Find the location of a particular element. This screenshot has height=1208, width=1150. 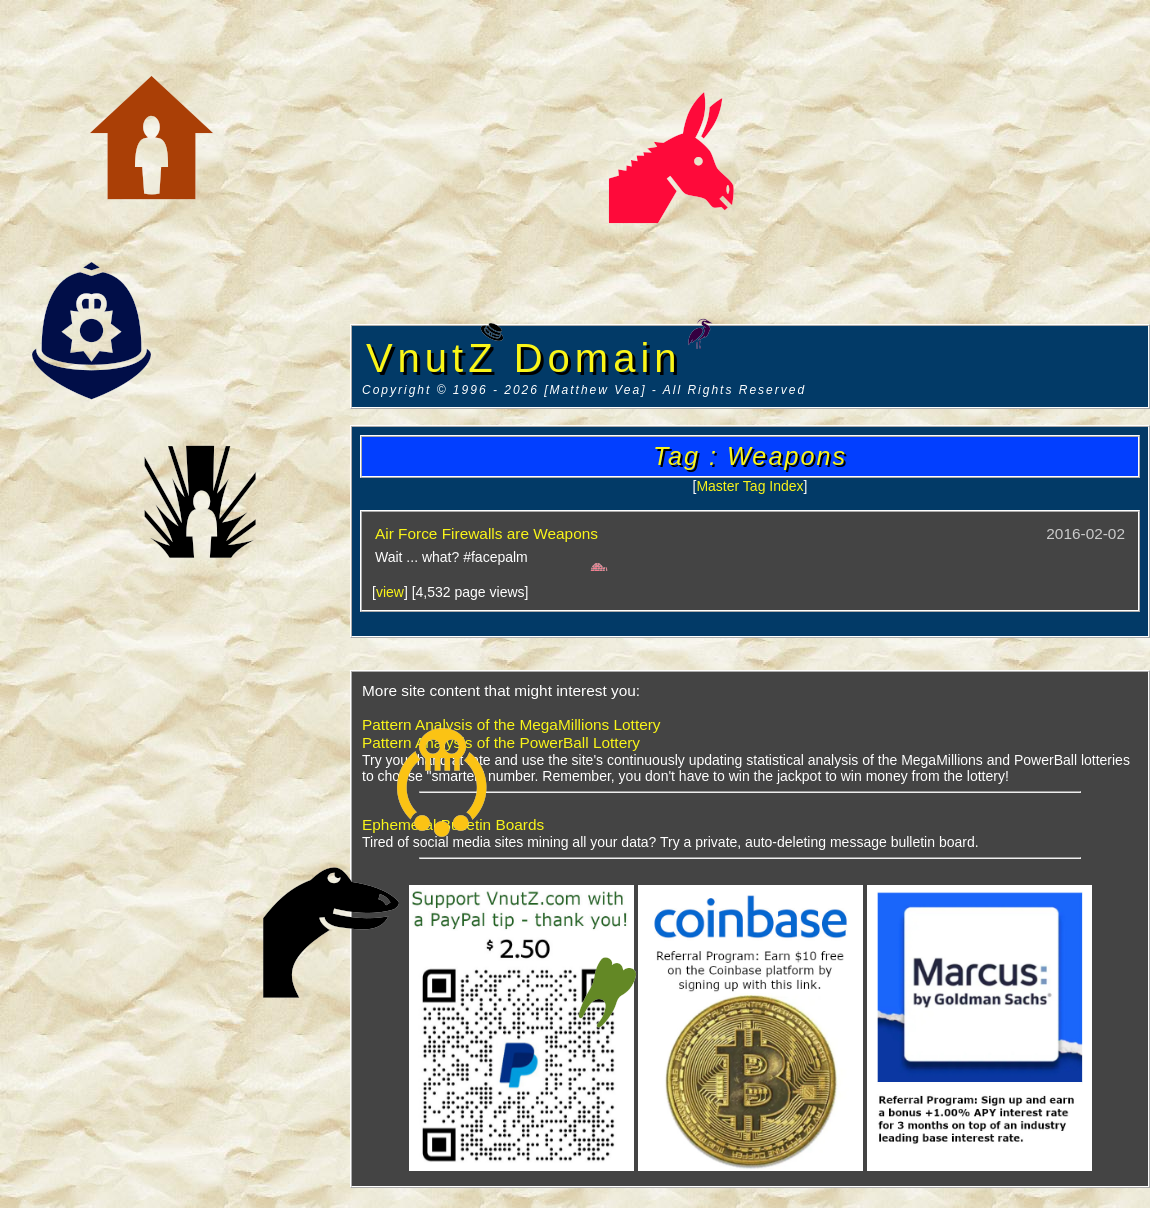

represents a donkey character or unit in a game is located at coordinates (674, 157).